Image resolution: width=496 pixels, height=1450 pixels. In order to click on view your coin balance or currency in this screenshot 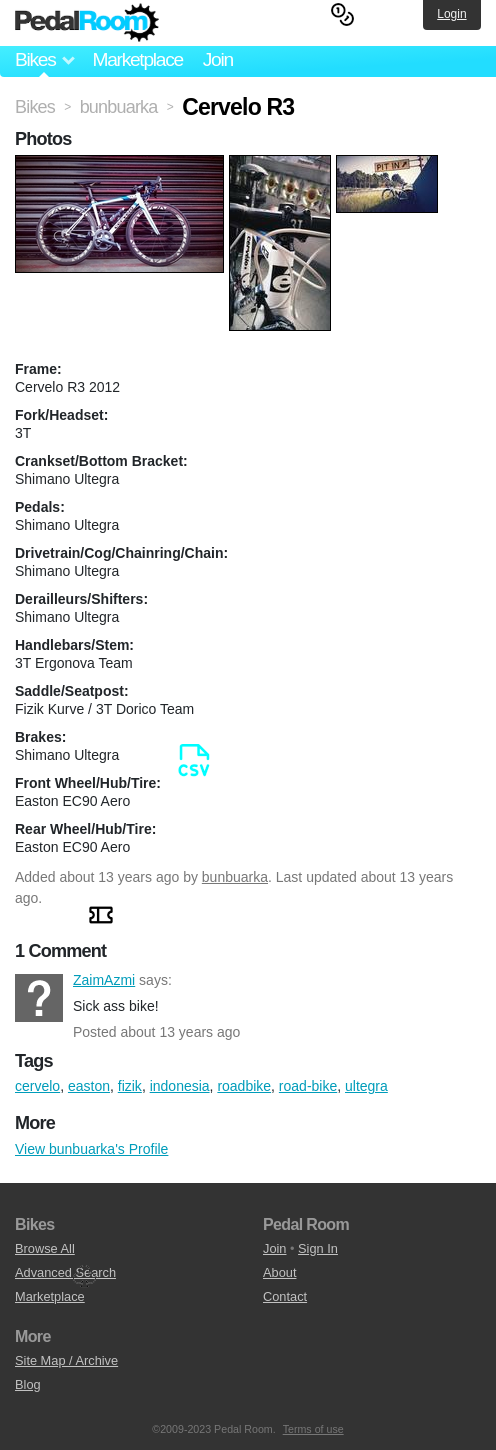, I will do `click(342, 14)`.